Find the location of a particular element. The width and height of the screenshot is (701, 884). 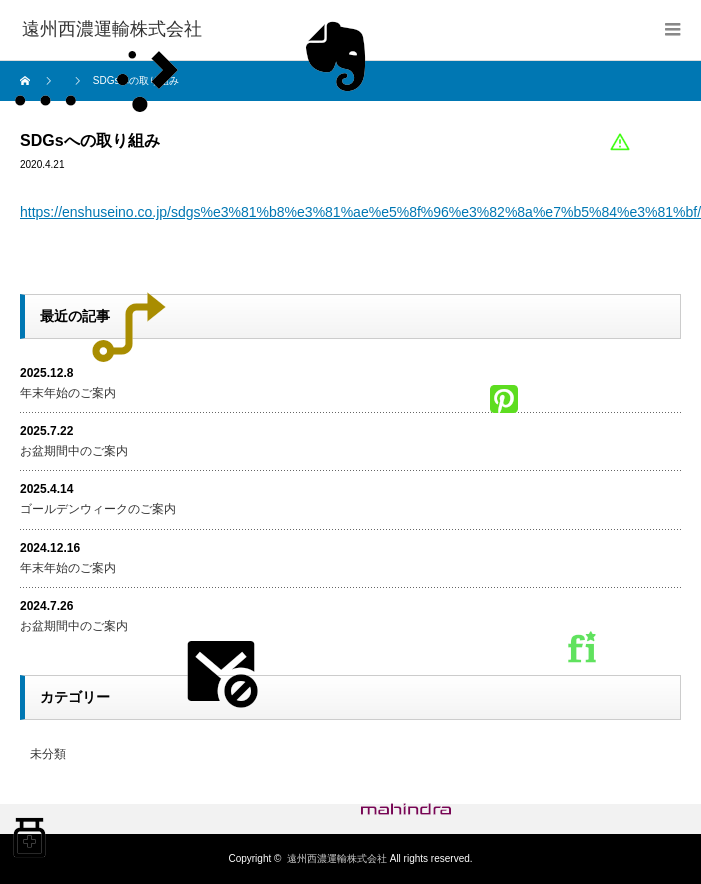

access more options or actions is located at coordinates (45, 100).